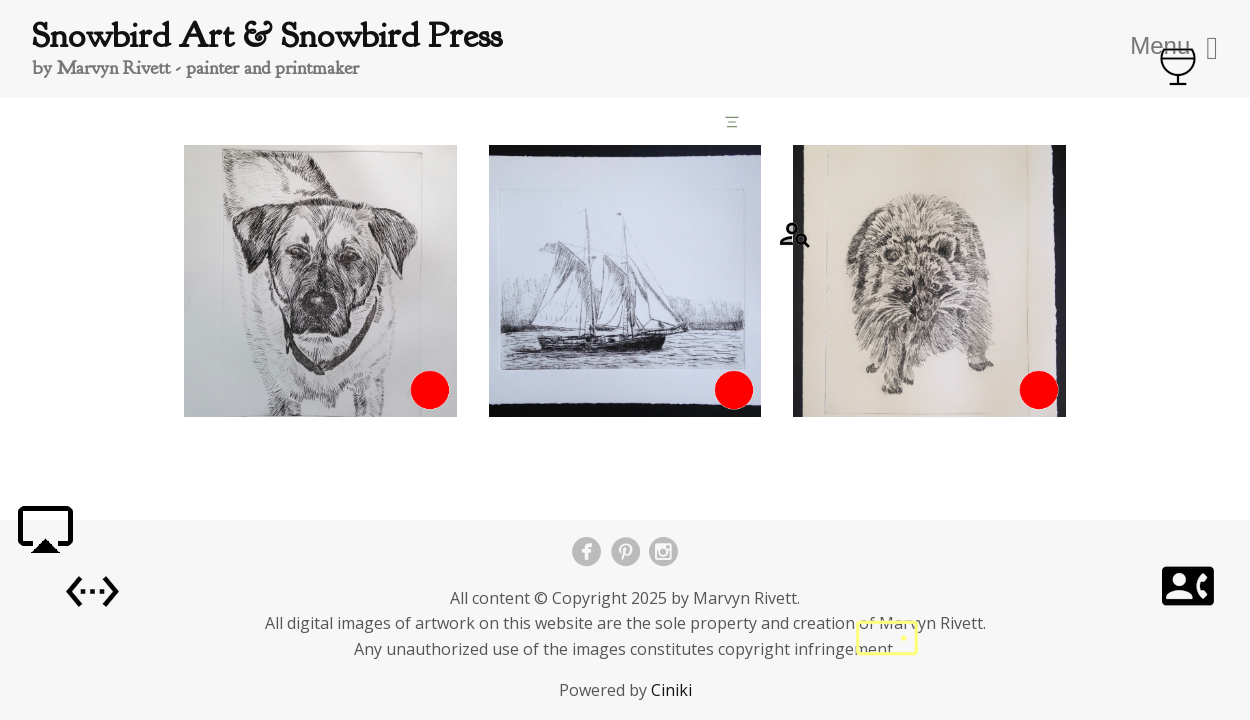 Image resolution: width=1250 pixels, height=720 pixels. I want to click on view contact's phone number, so click(1188, 586).